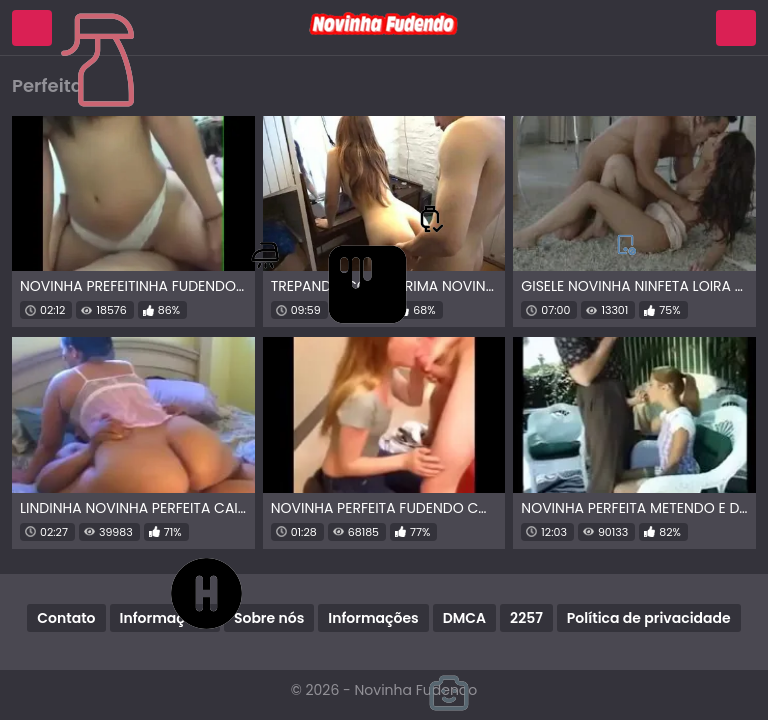  Describe the element at coordinates (430, 219) in the screenshot. I see `smartwatch successfully connected` at that location.